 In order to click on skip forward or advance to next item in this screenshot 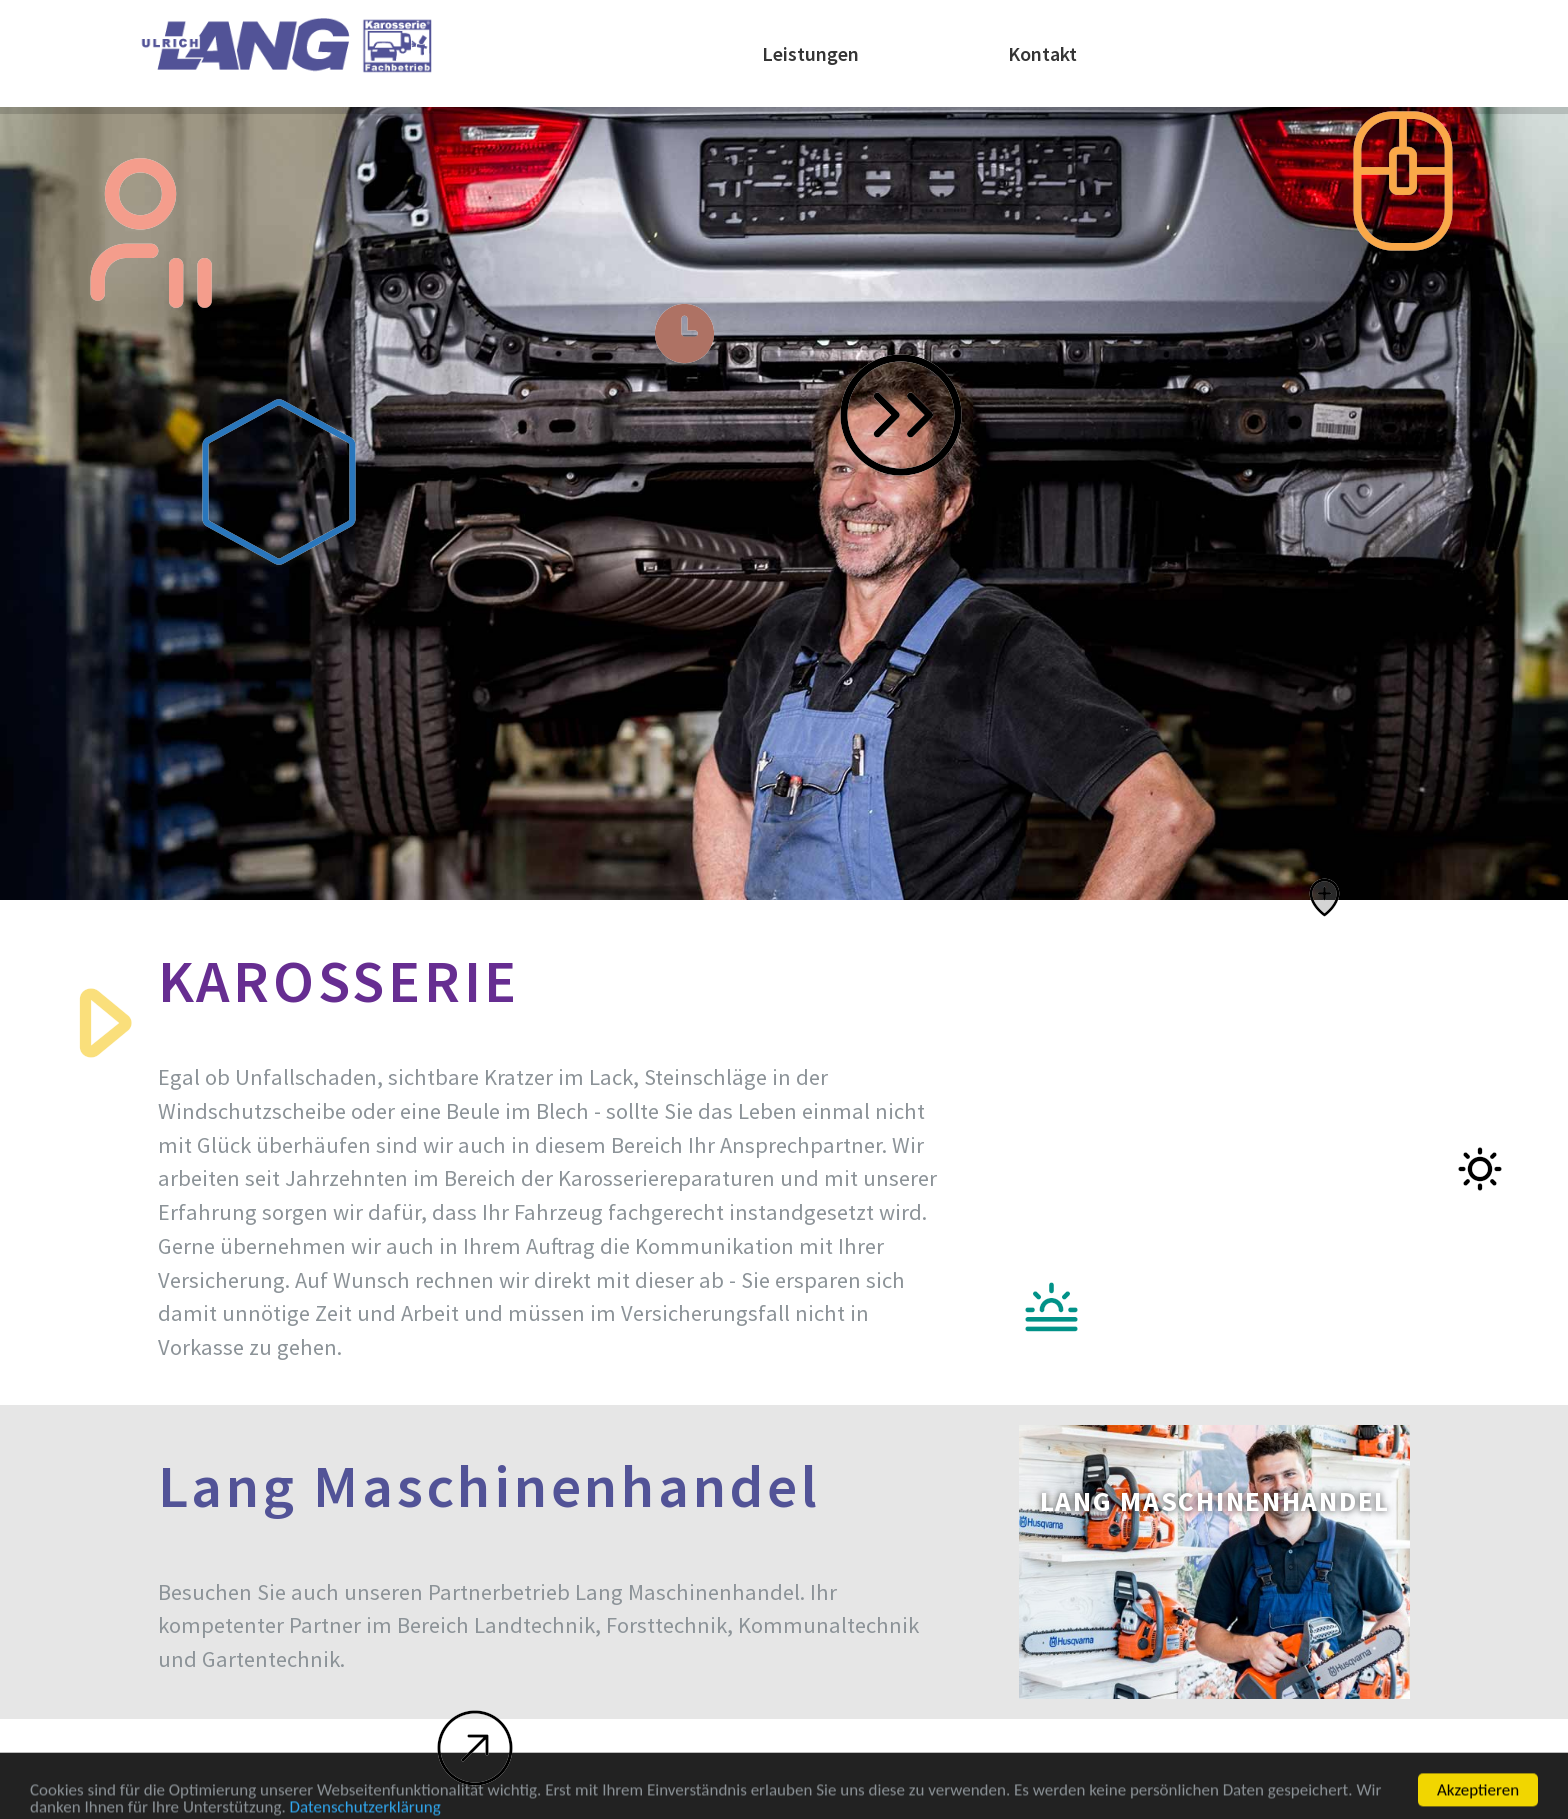, I will do `click(901, 415)`.